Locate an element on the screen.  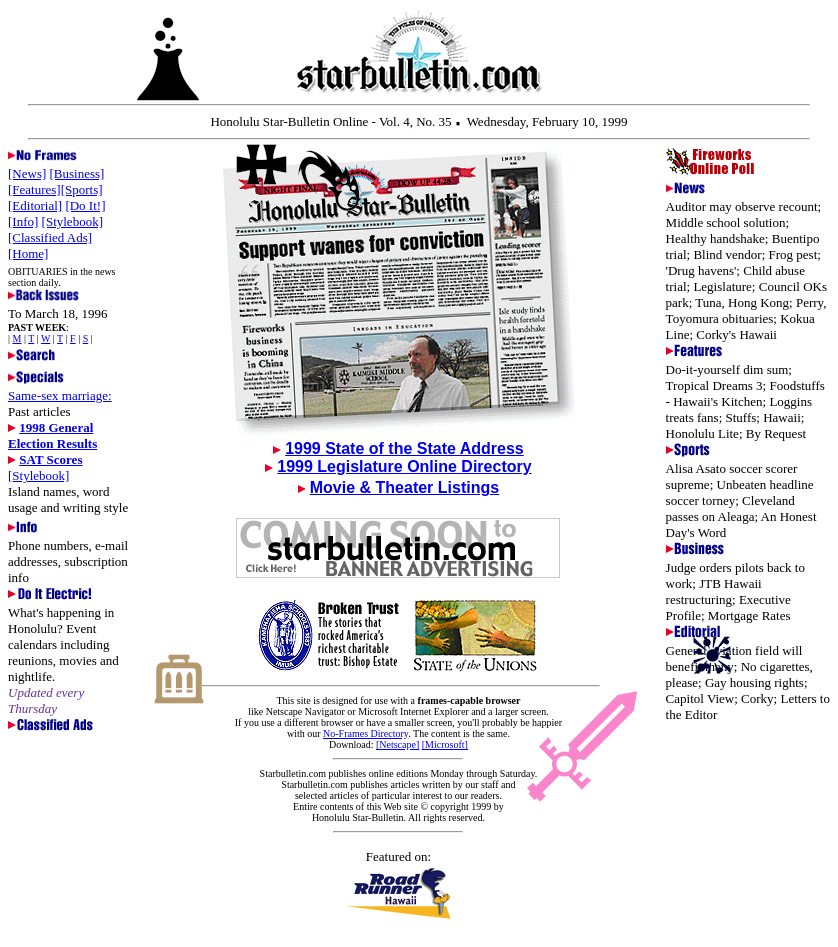
launch fireball attack or fire-based ability is located at coordinates (329, 181).